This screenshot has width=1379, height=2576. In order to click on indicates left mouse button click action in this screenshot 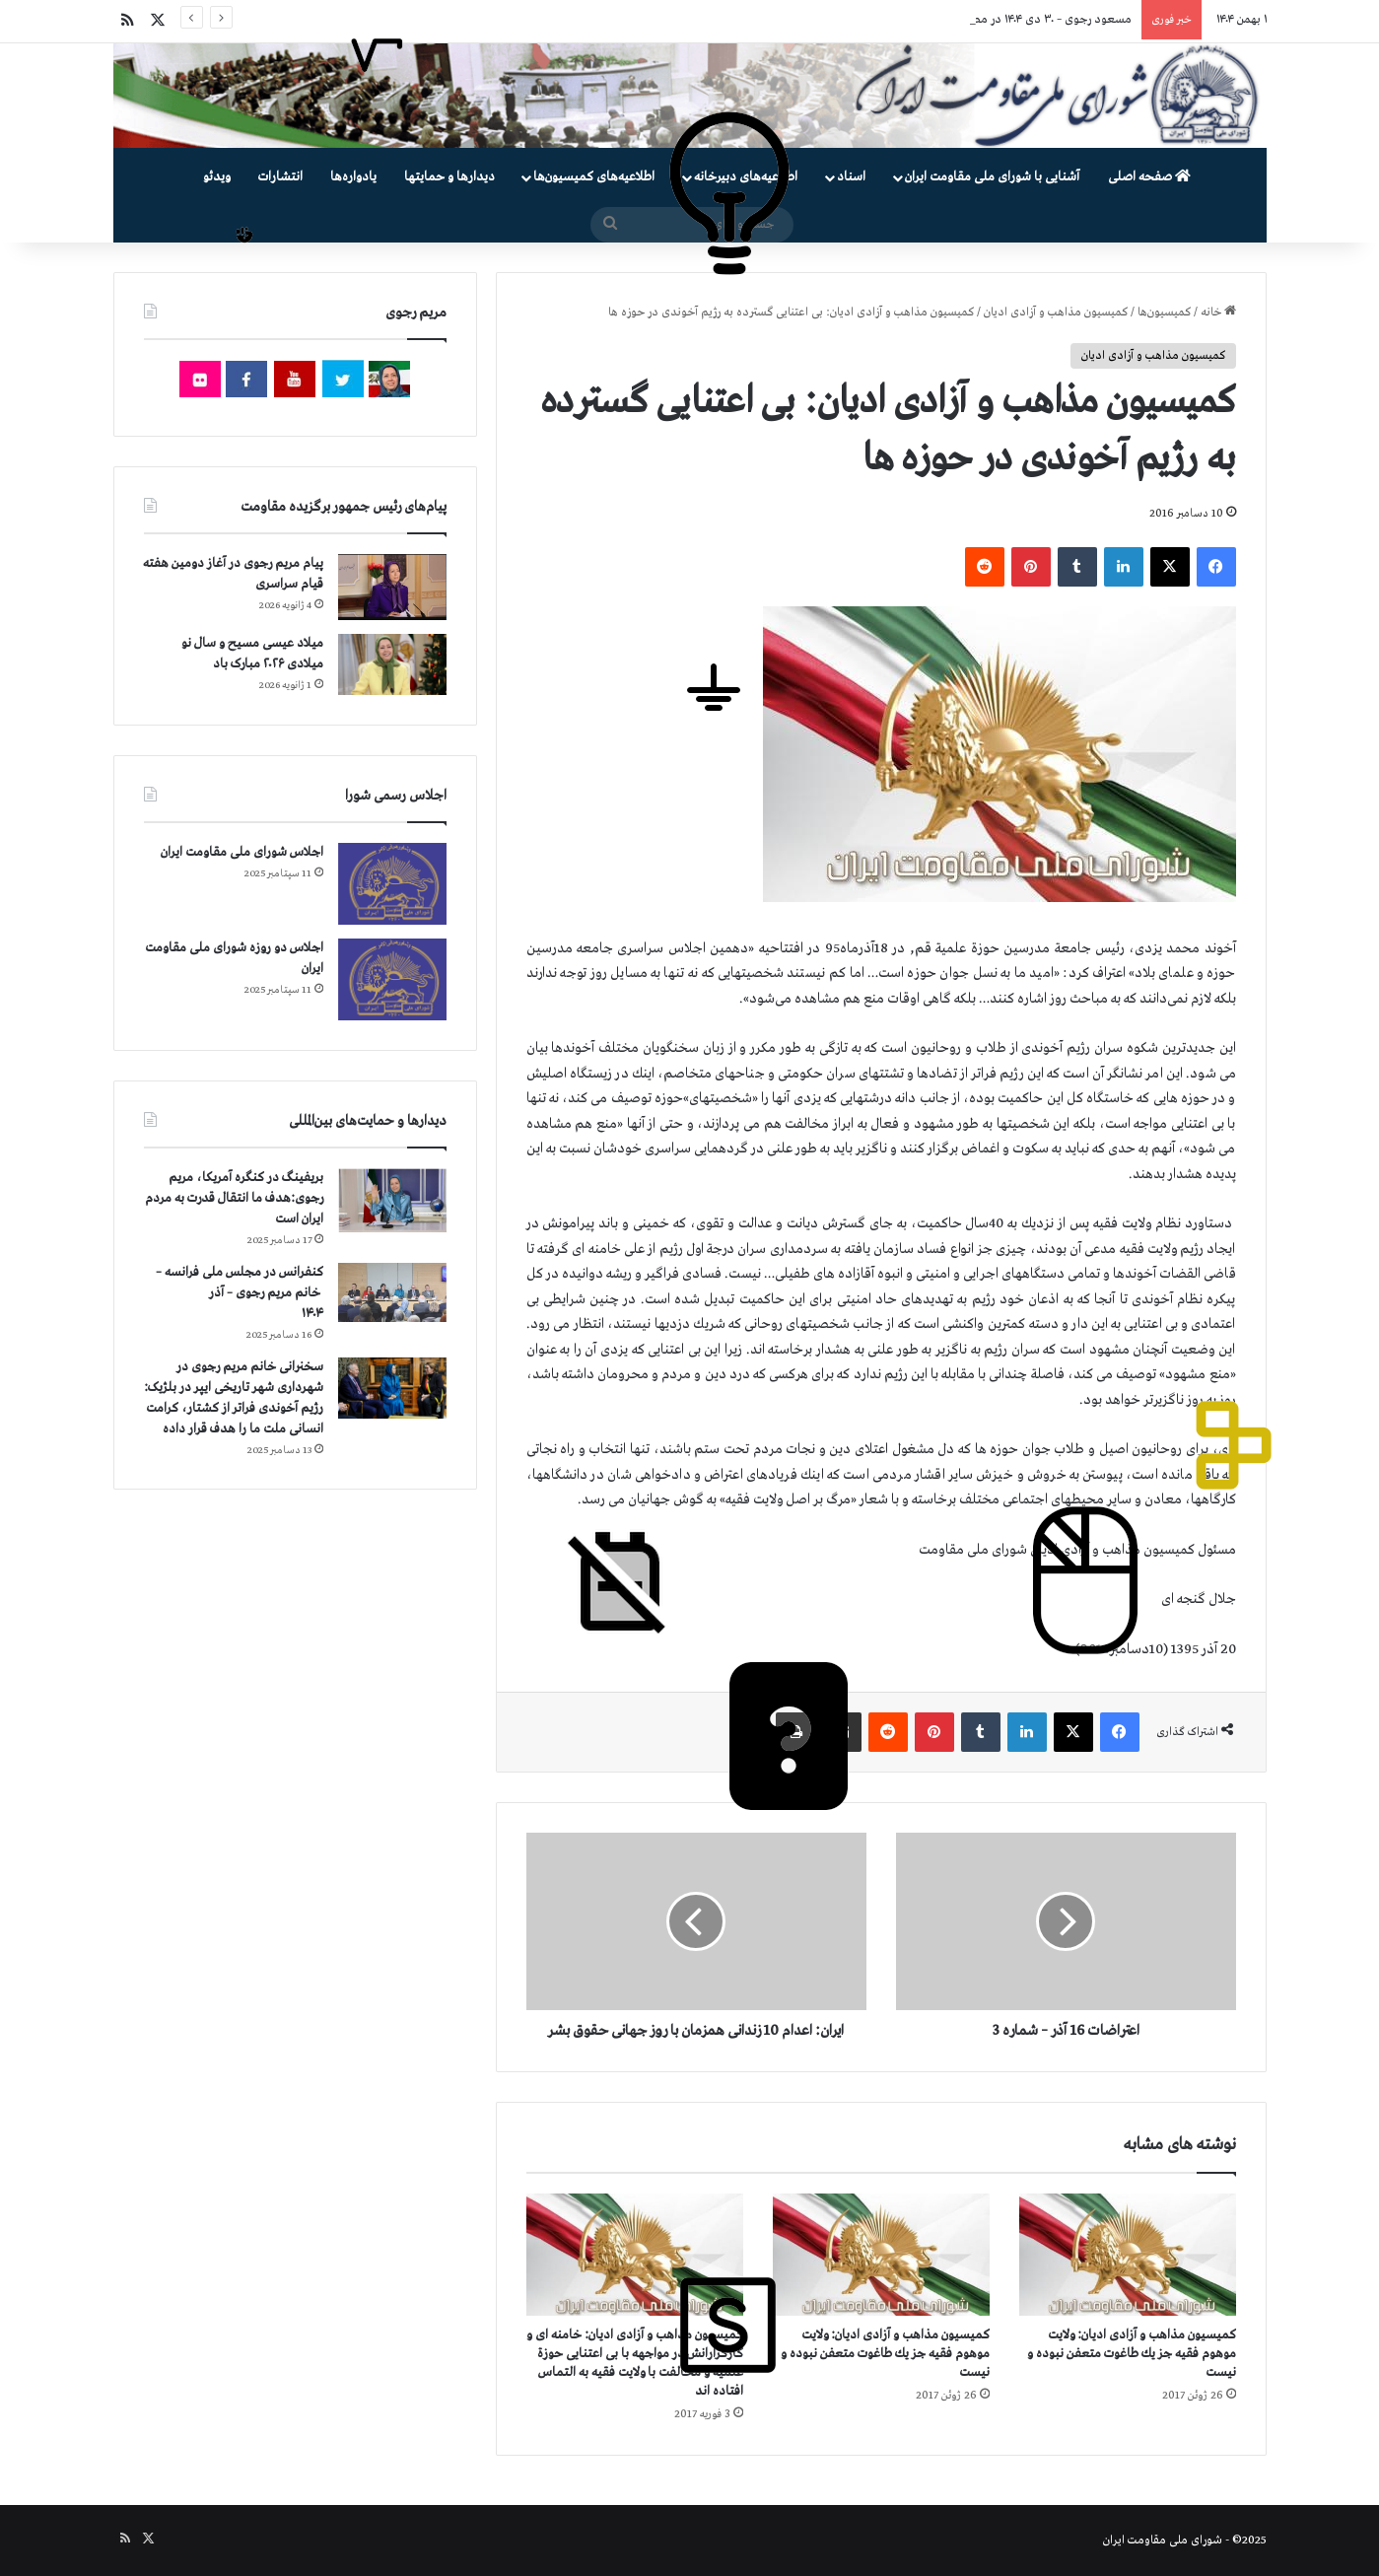, I will do `click(1085, 1580)`.